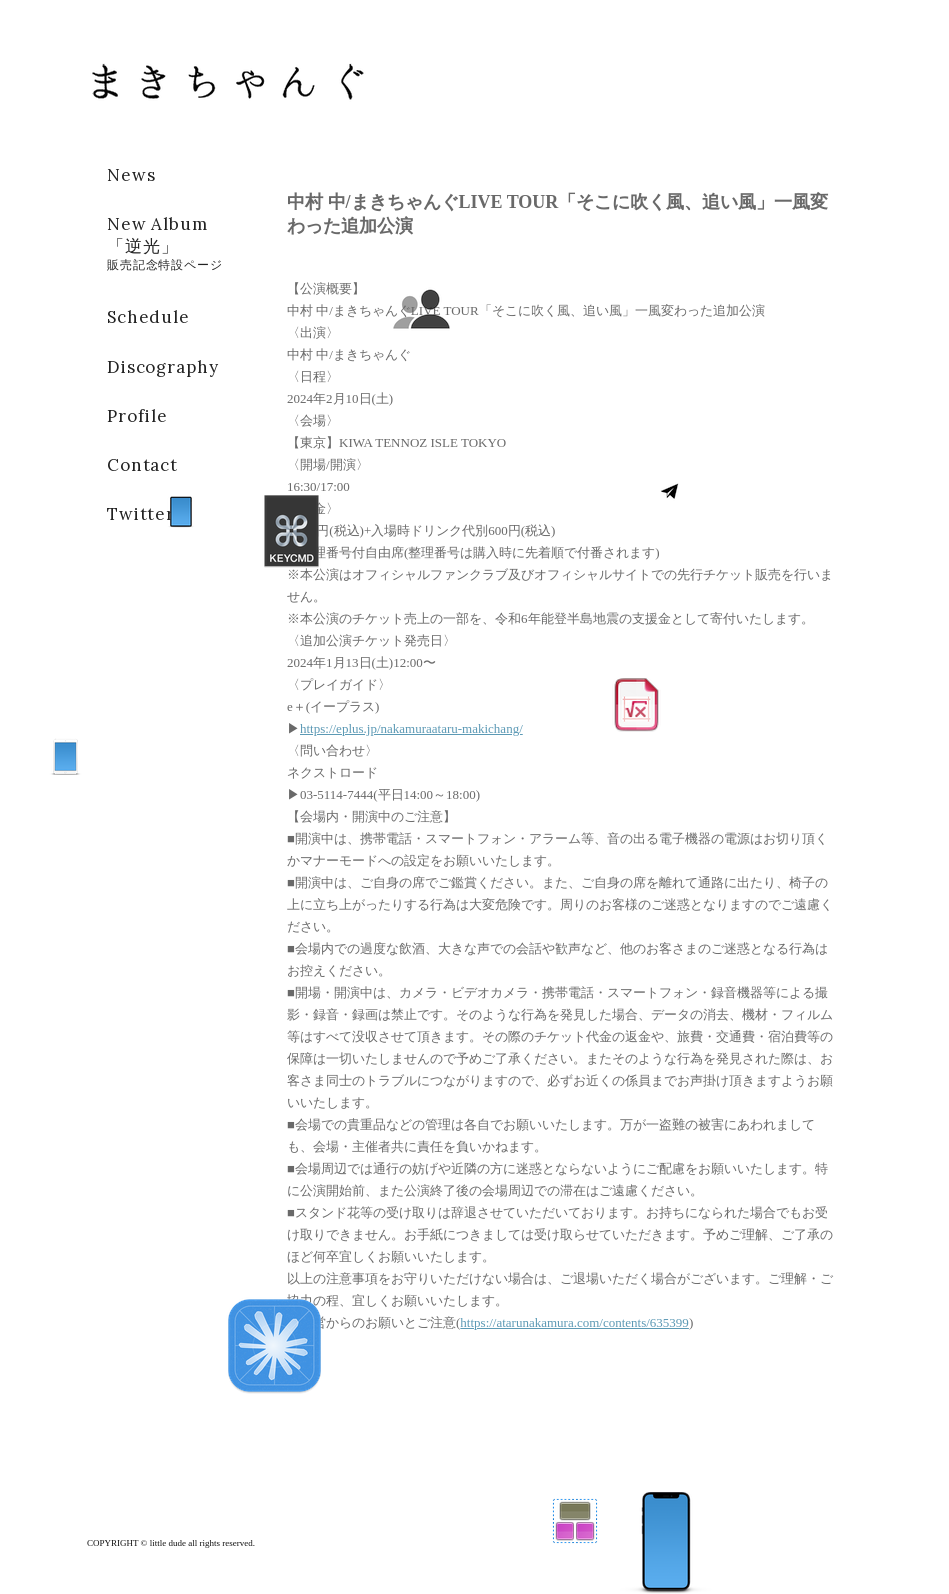 The height and width of the screenshot is (1594, 949). What do you see at coordinates (181, 512) in the screenshot?
I see `iPad Air device icon` at bounding box center [181, 512].